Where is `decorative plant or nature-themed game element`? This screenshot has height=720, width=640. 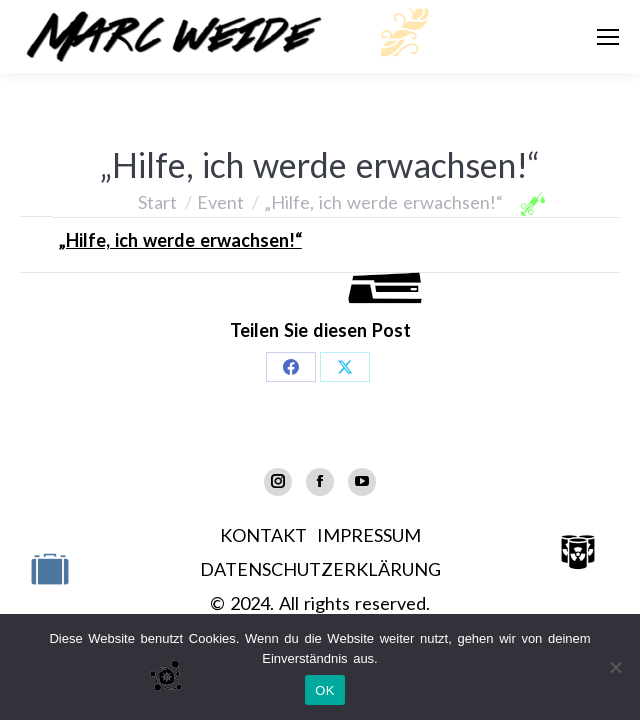
decorative plant or nature-themed game element is located at coordinates (404, 32).